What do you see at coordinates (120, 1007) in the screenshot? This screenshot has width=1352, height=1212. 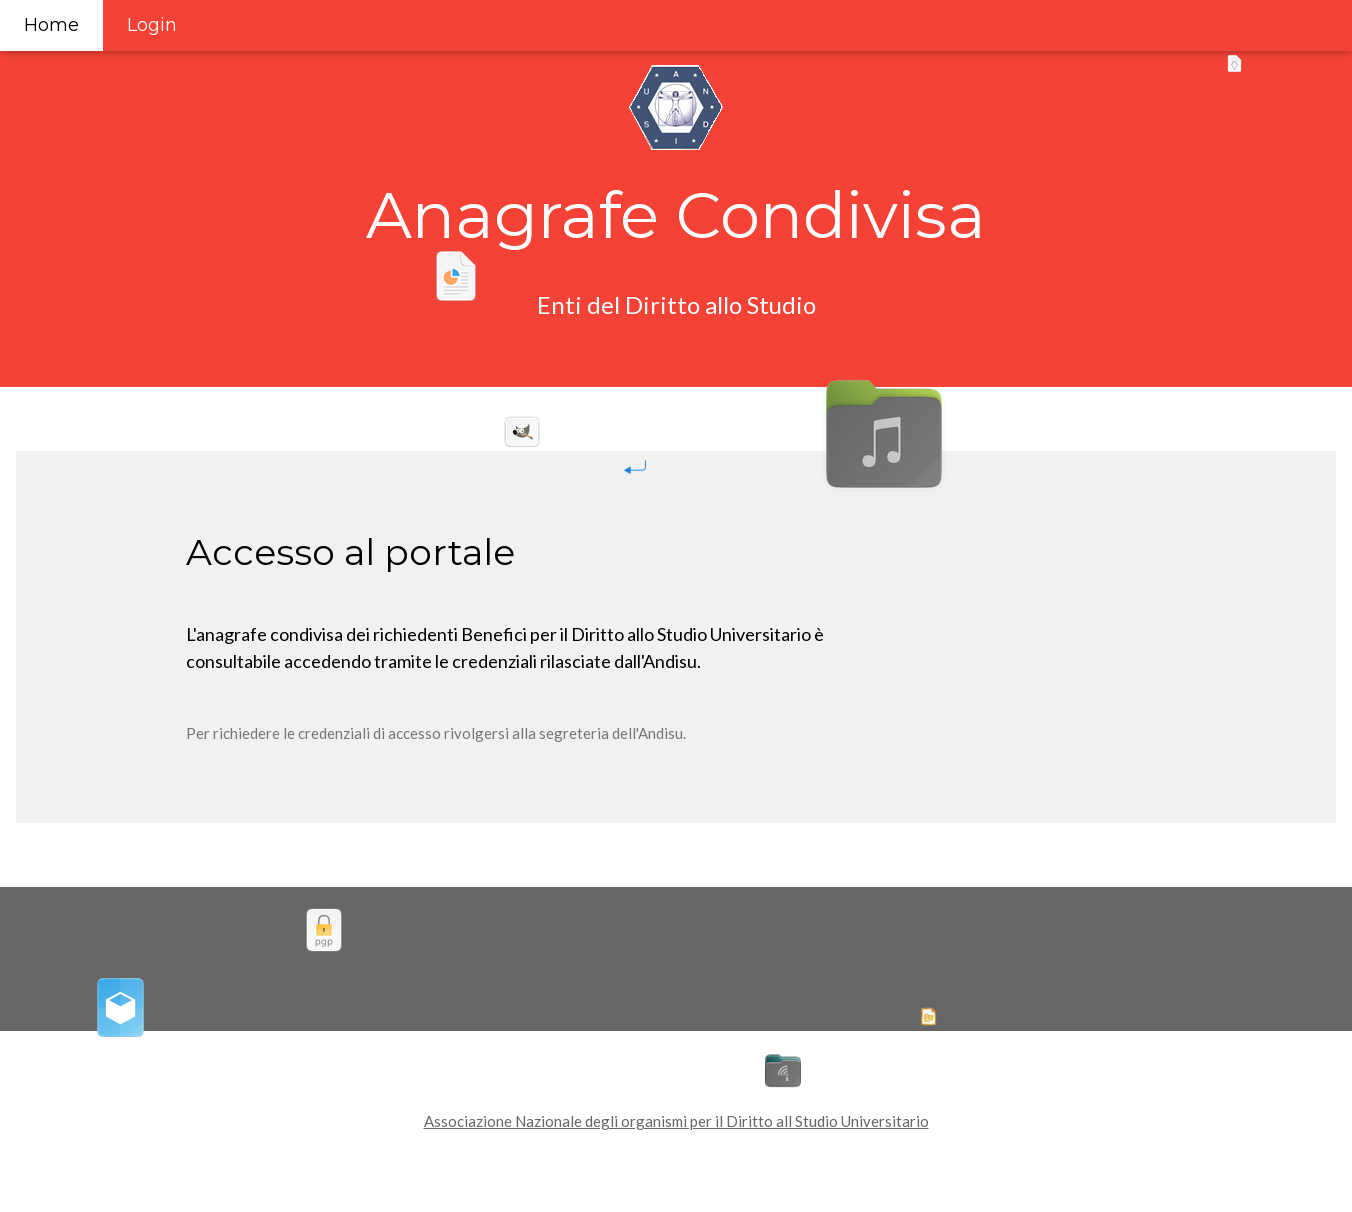 I see `a flatpak application package file` at bounding box center [120, 1007].